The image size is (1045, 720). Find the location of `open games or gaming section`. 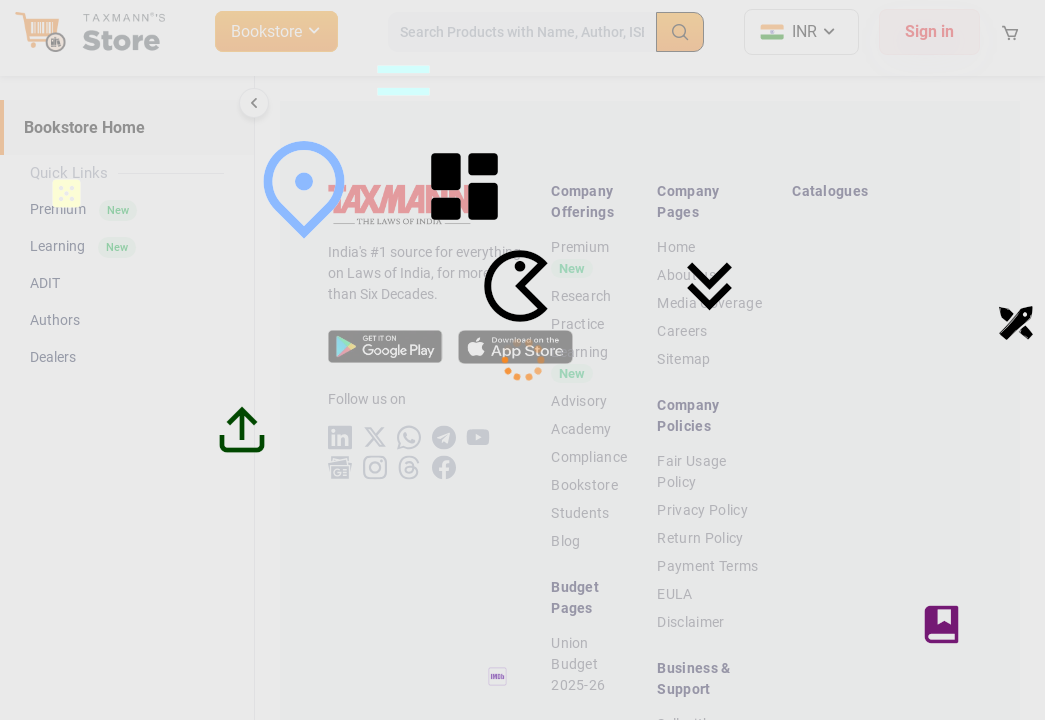

open games or gaming section is located at coordinates (520, 286).